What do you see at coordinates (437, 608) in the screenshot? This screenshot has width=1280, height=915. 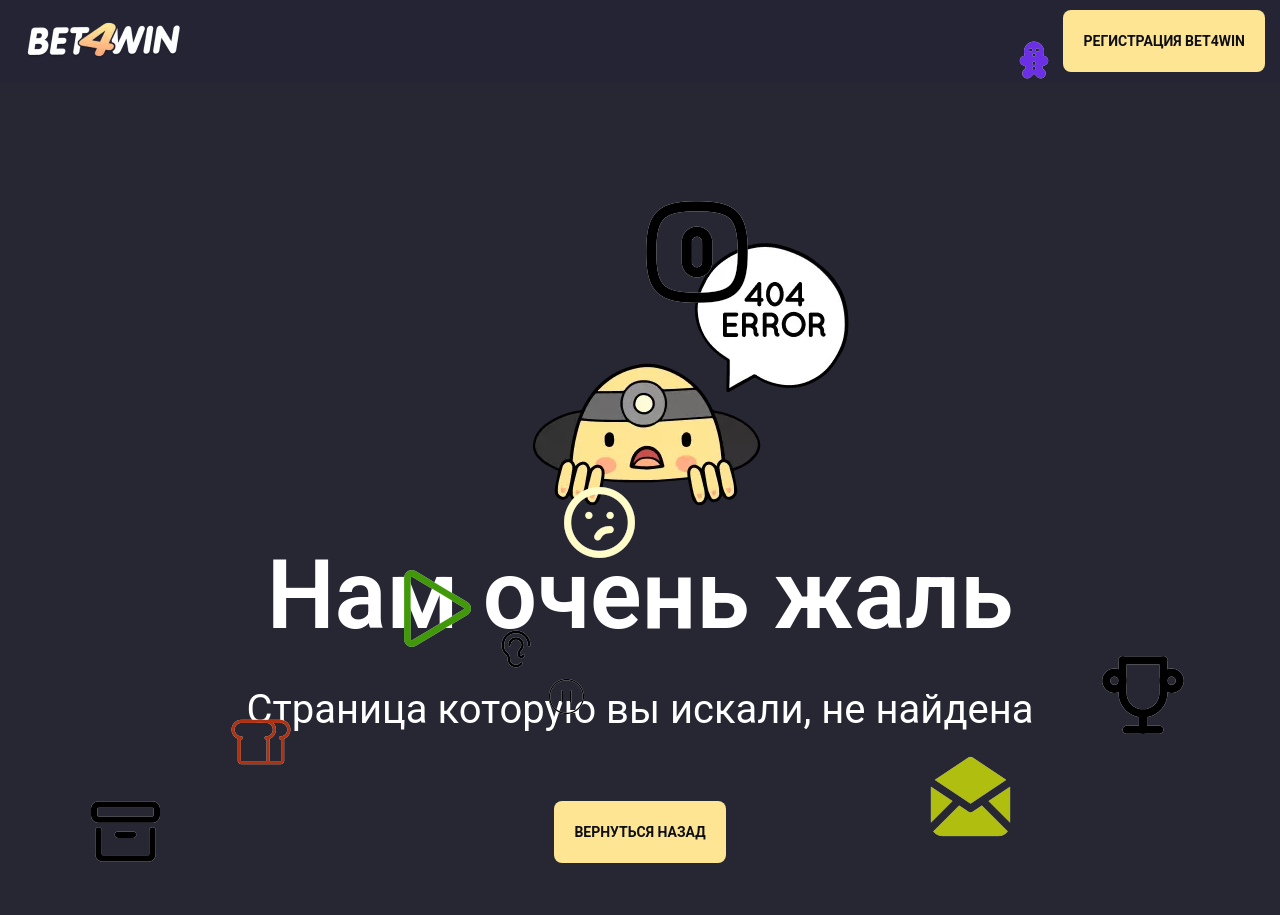 I see `start playing media` at bounding box center [437, 608].